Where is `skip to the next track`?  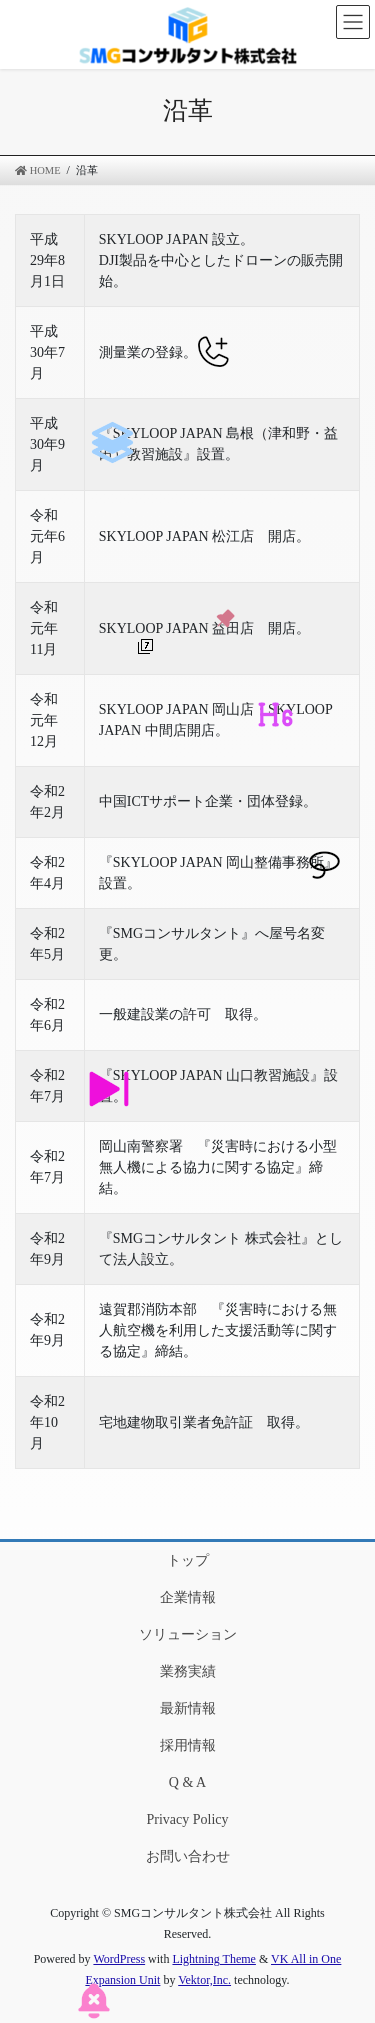
skip to the next track is located at coordinates (109, 1089).